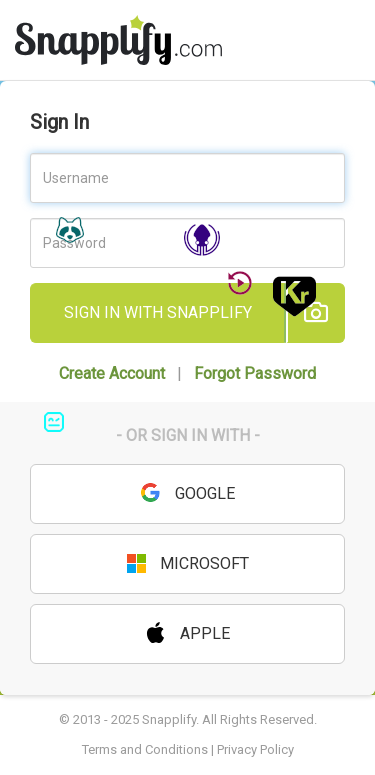  Describe the element at coordinates (294, 296) in the screenshot. I see `kred app or service logo` at that location.